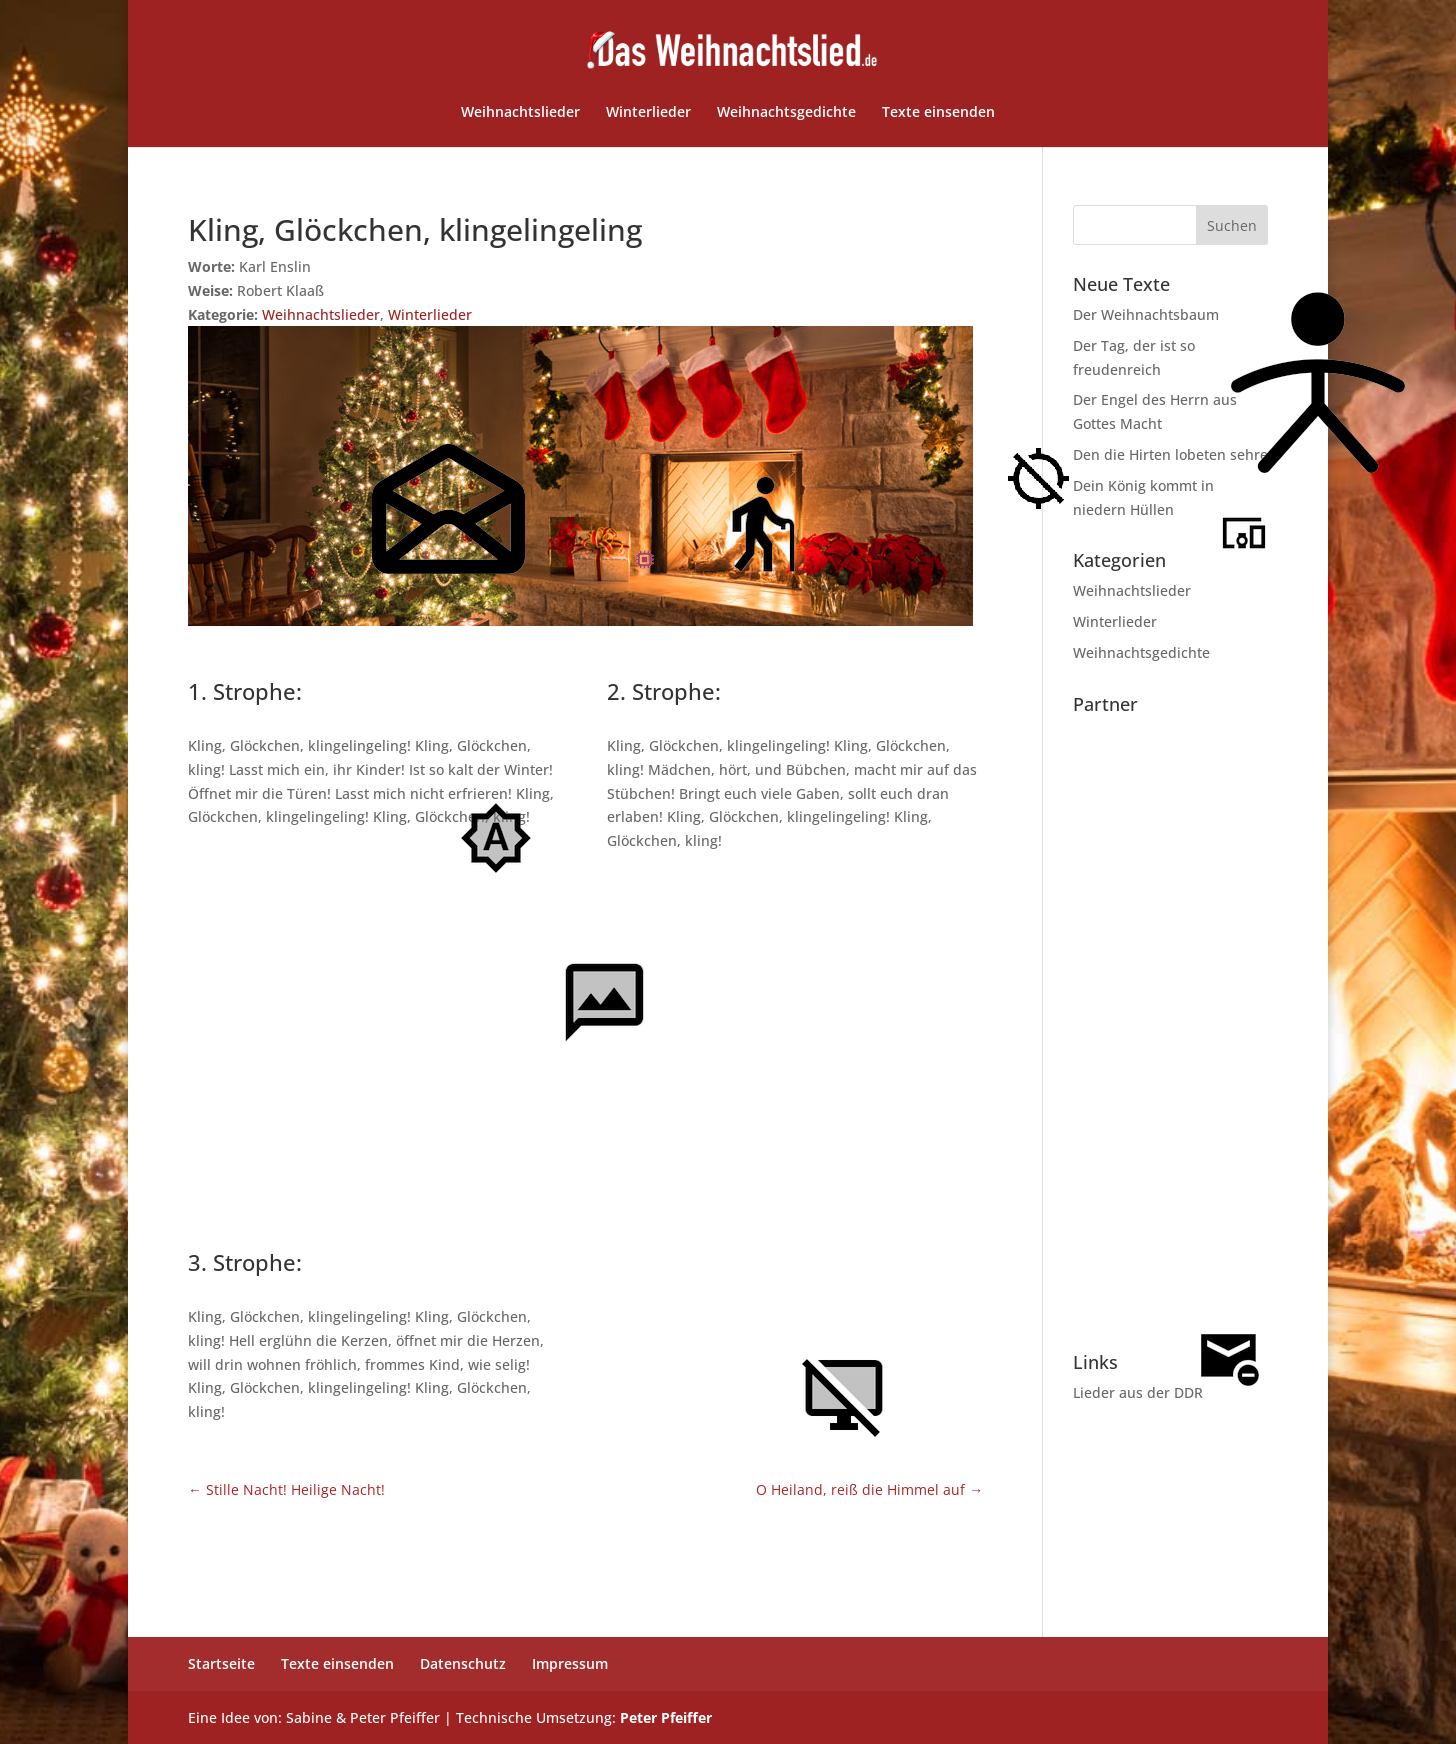 The width and height of the screenshot is (1456, 1744). What do you see at coordinates (1228, 1361) in the screenshot?
I see `unsubscribe from a mailing list` at bounding box center [1228, 1361].